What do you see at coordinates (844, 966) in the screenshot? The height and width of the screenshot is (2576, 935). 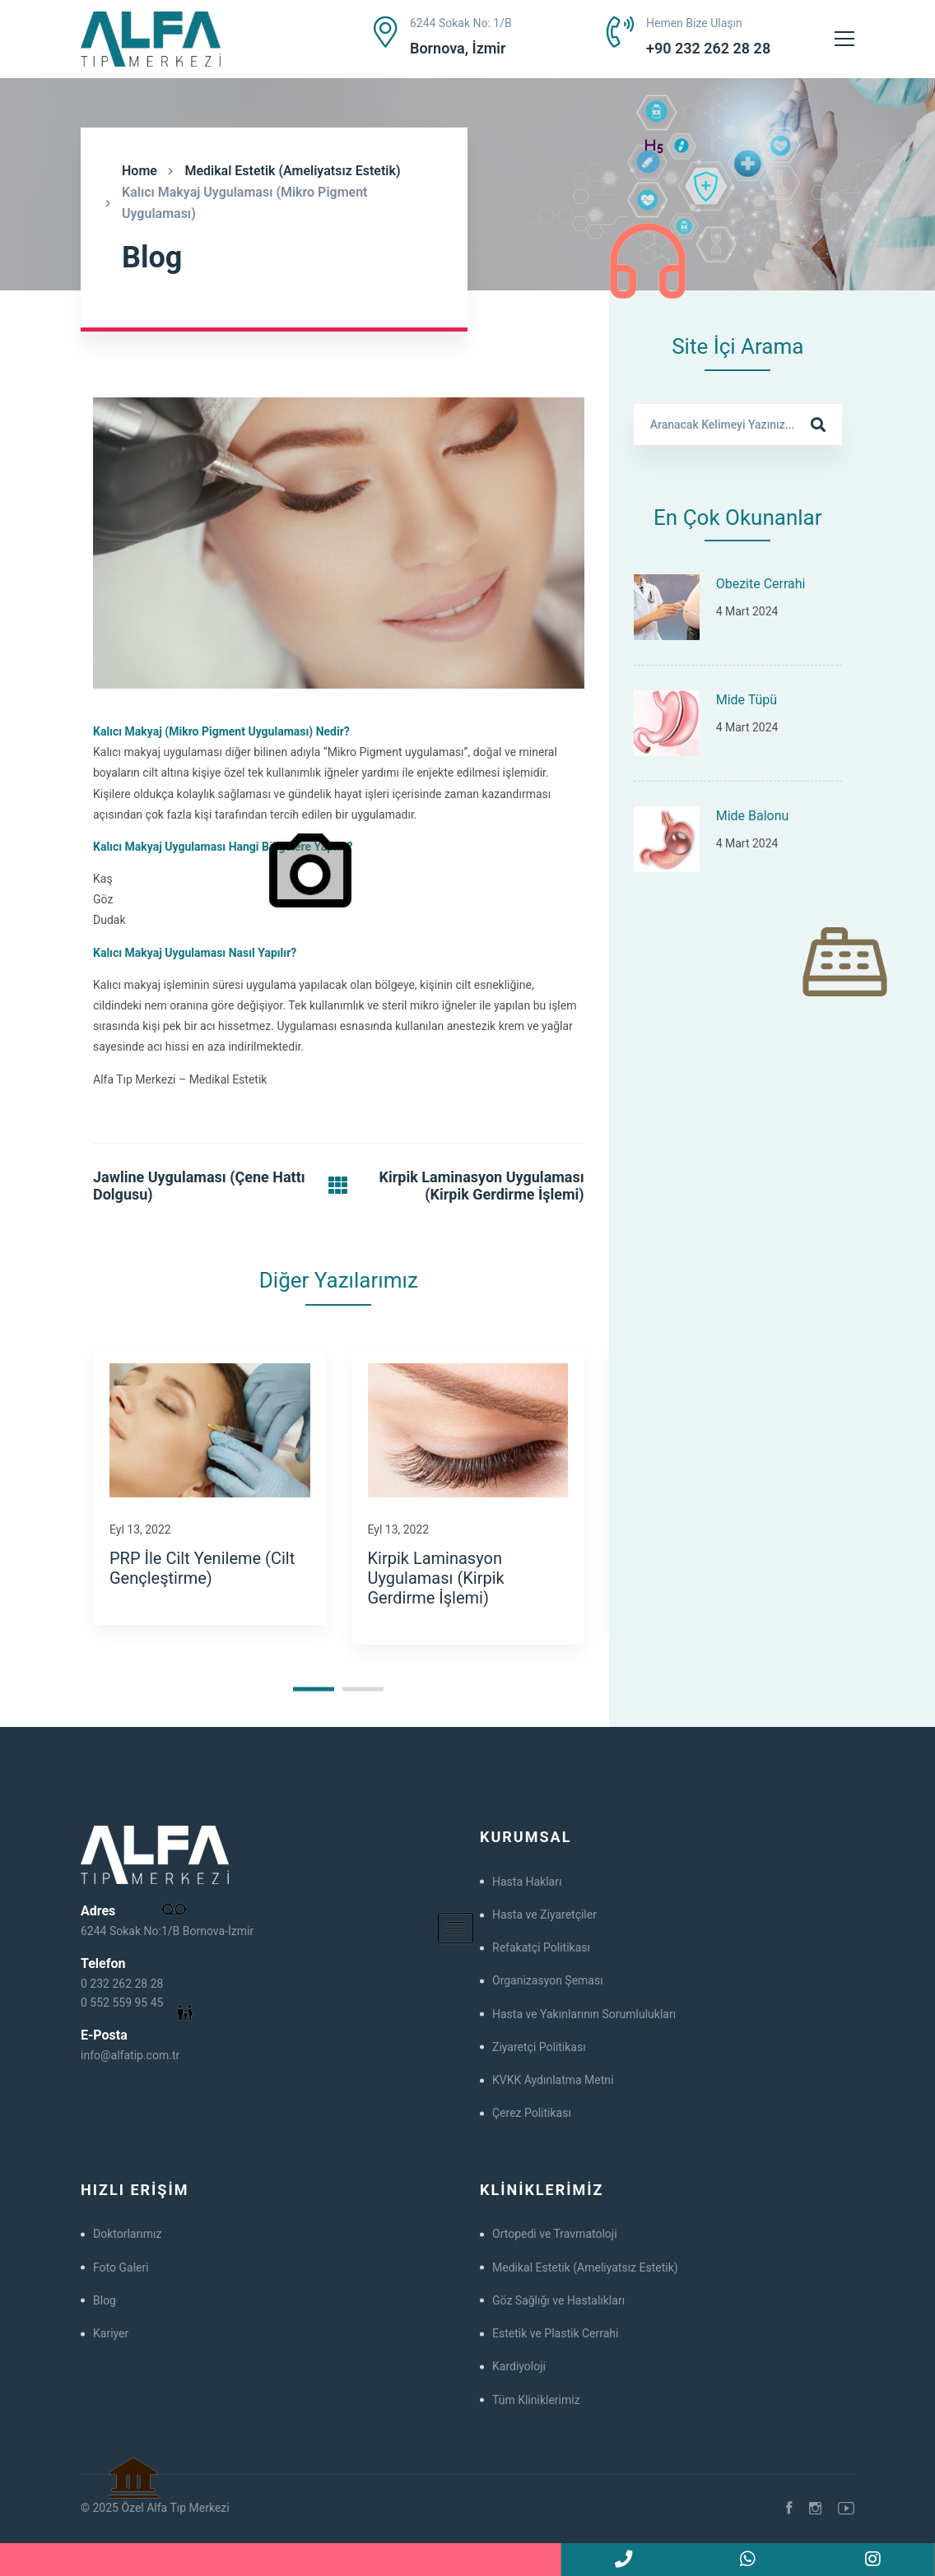 I see `access point of sale system` at bounding box center [844, 966].